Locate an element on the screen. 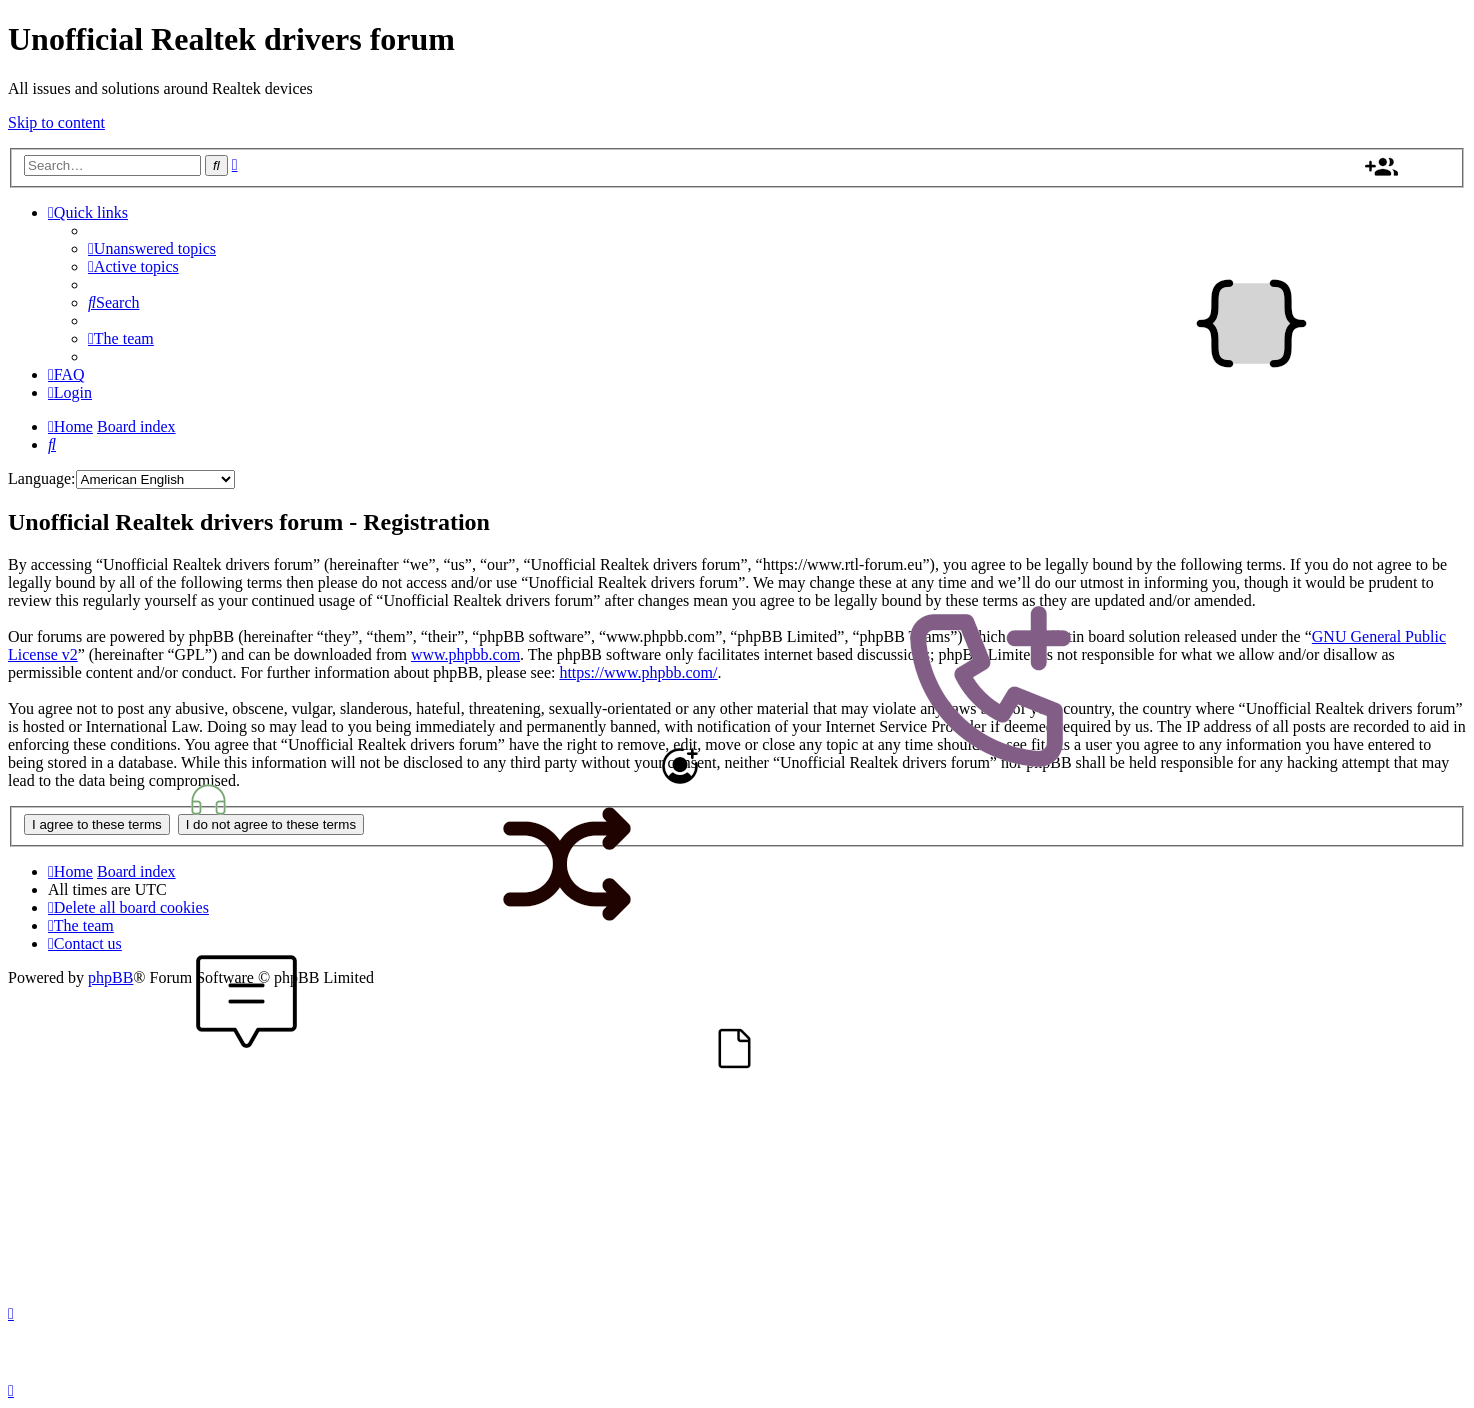  open chat or messaging is located at coordinates (246, 997).